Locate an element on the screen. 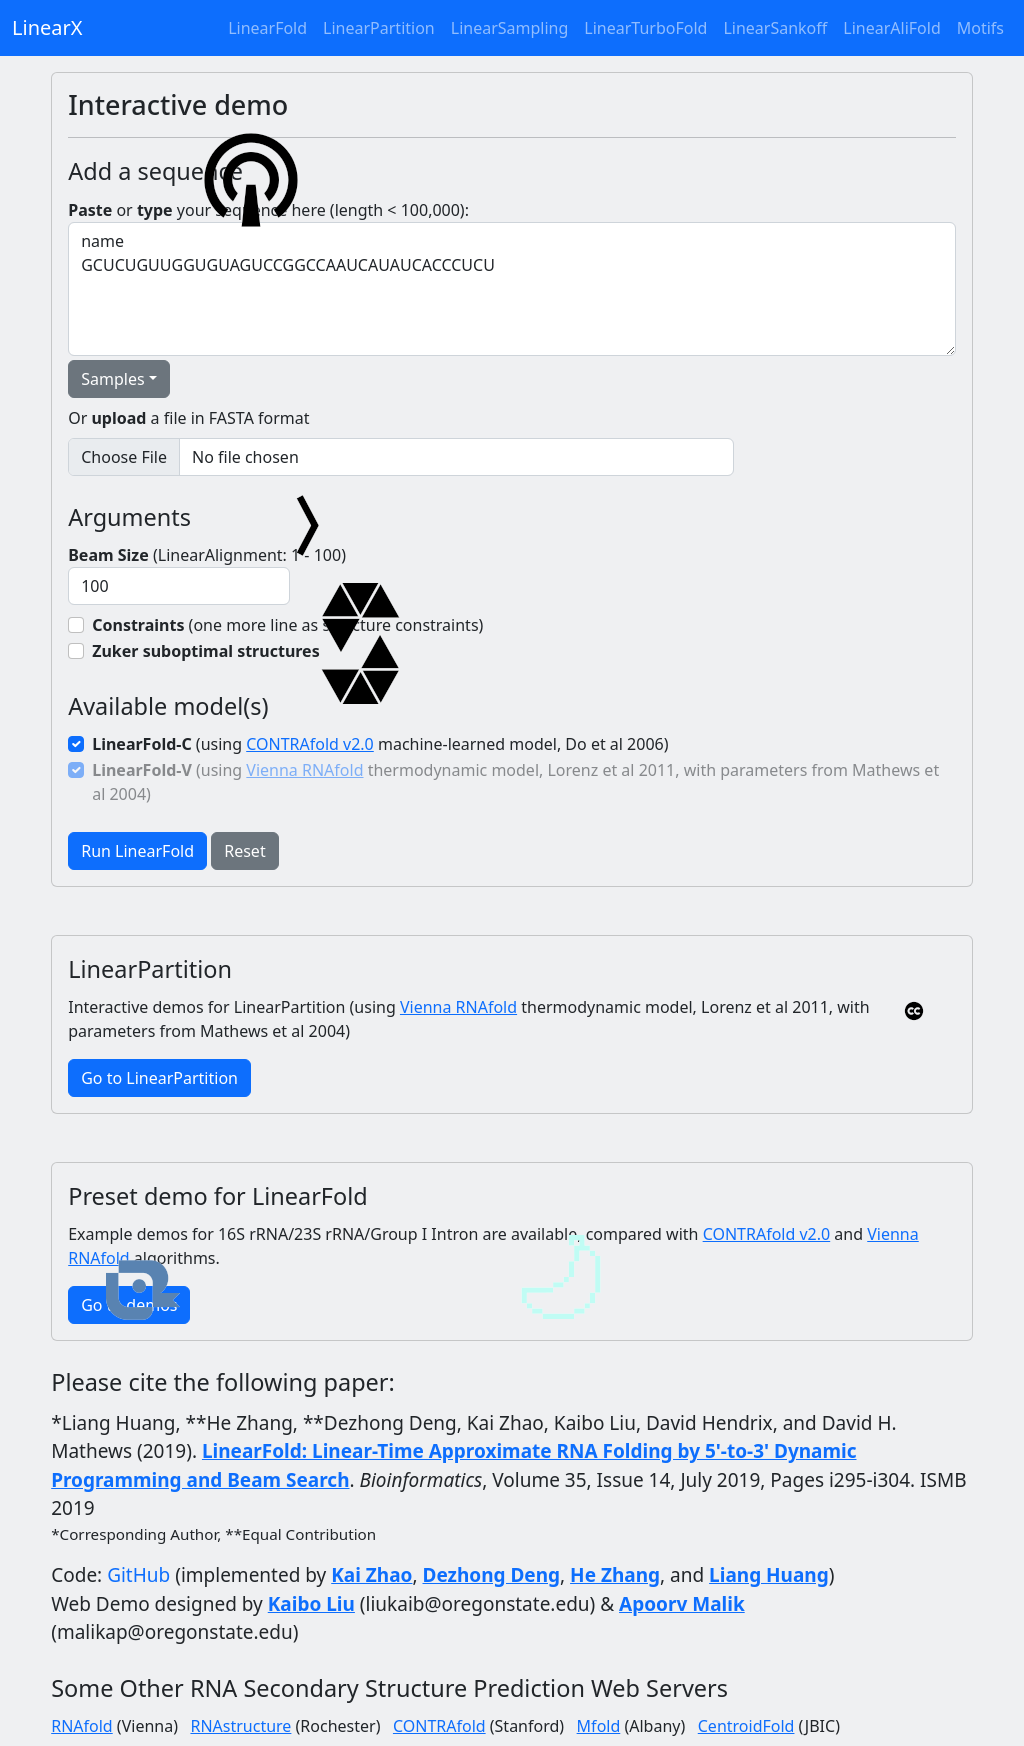  link to Solidity smart contract documentation is located at coordinates (360, 643).